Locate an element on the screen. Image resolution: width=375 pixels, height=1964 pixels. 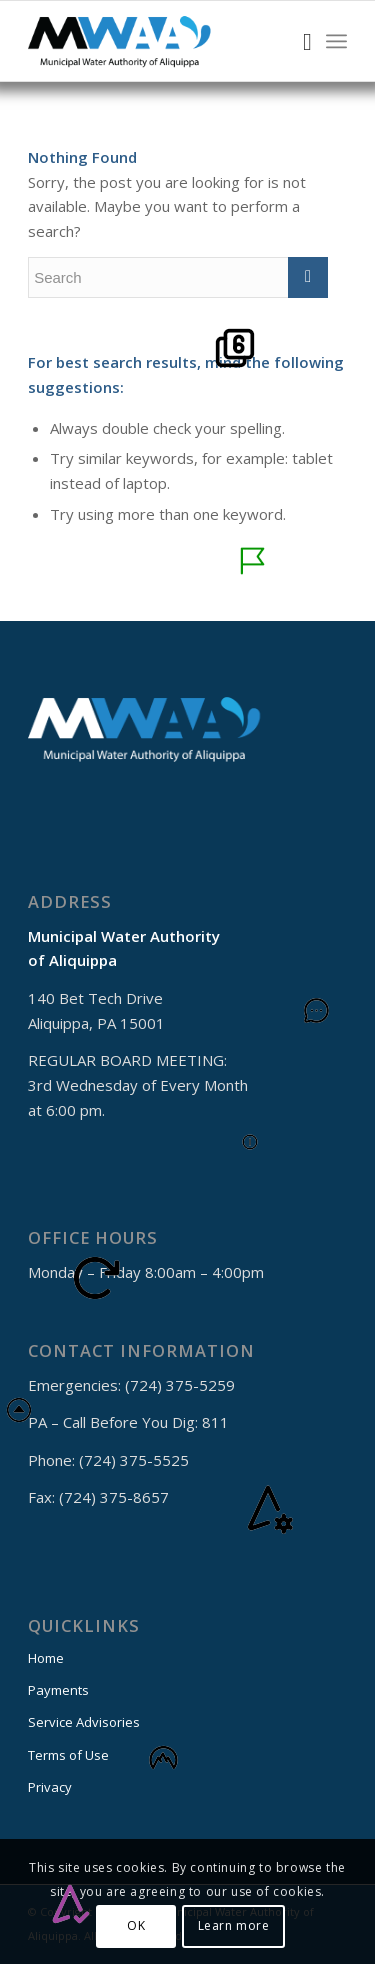
refresh or reload content is located at coordinates (95, 1278).